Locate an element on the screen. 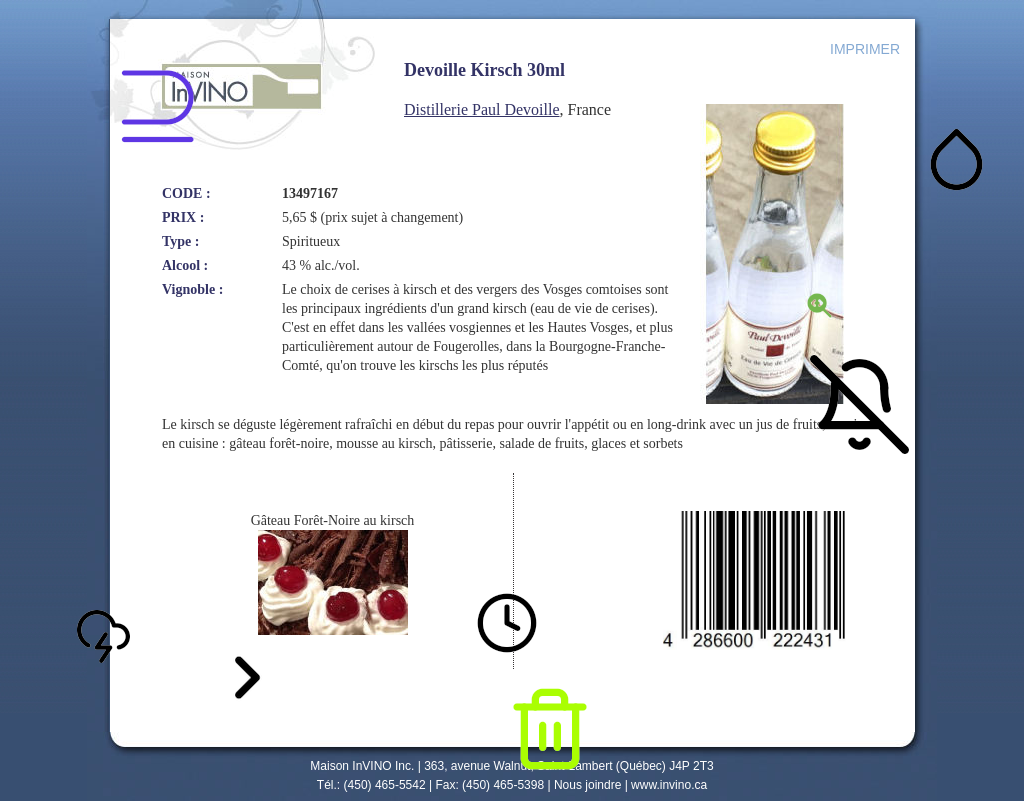 Image resolution: width=1024 pixels, height=801 pixels. indicates thunderstorm or severe weather conditions is located at coordinates (103, 636).